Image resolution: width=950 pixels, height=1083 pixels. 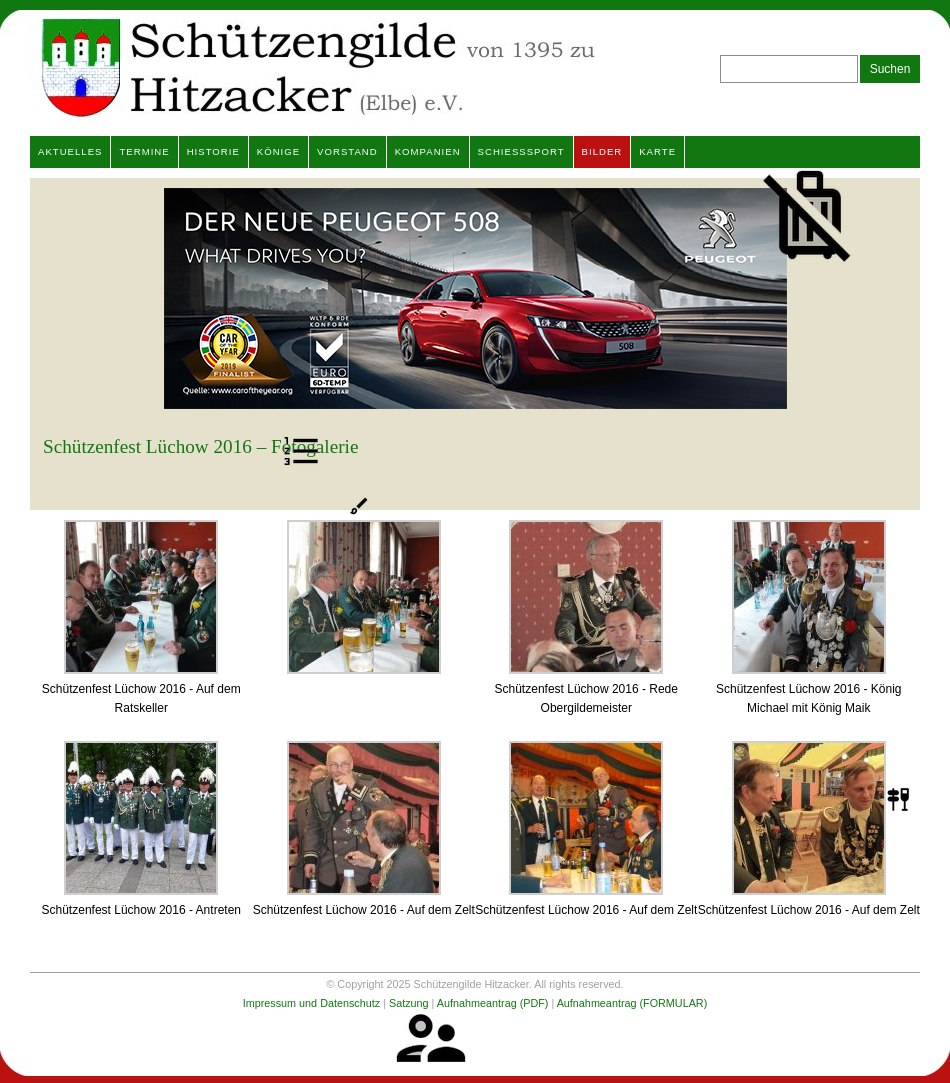 What do you see at coordinates (898, 799) in the screenshot?
I see `find tapas restaurants nearby` at bounding box center [898, 799].